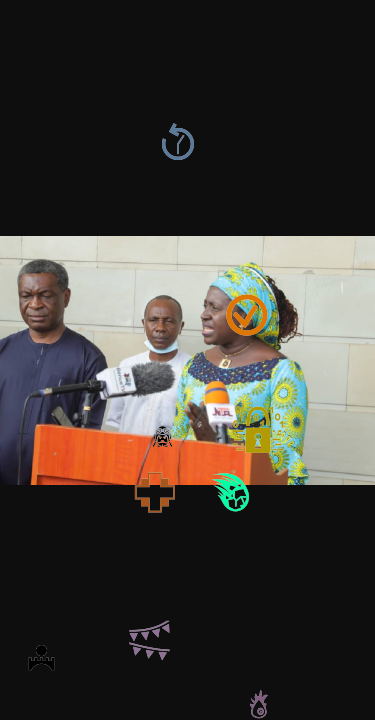  I want to click on indicates a celebration or event, so click(149, 640).